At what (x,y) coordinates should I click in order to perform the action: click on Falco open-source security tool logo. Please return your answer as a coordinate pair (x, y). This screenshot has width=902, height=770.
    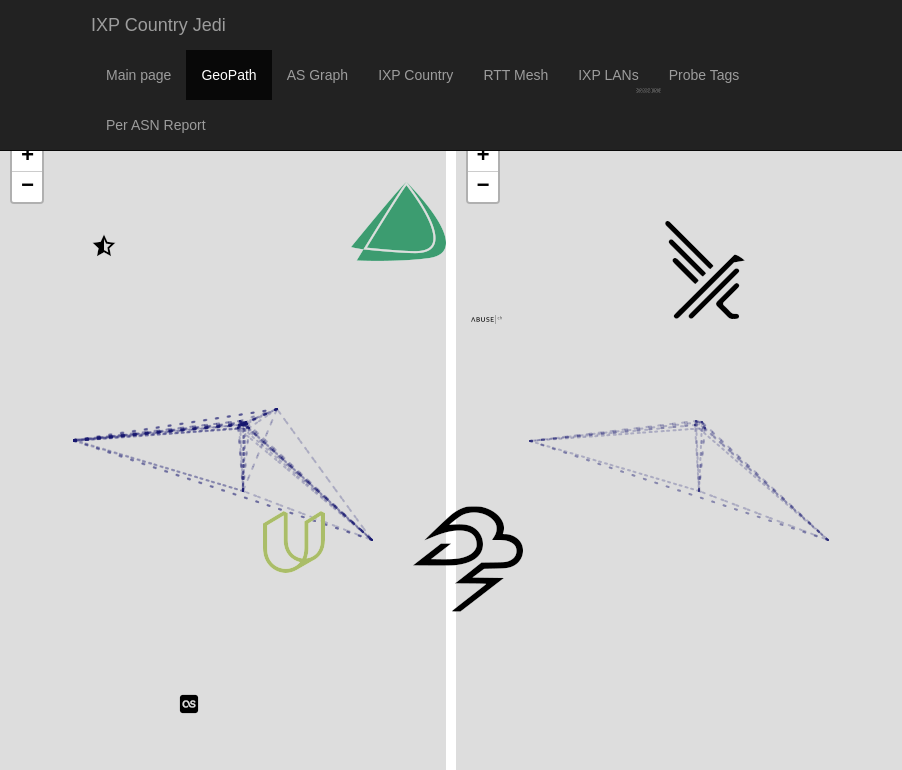
    Looking at the image, I should click on (705, 270).